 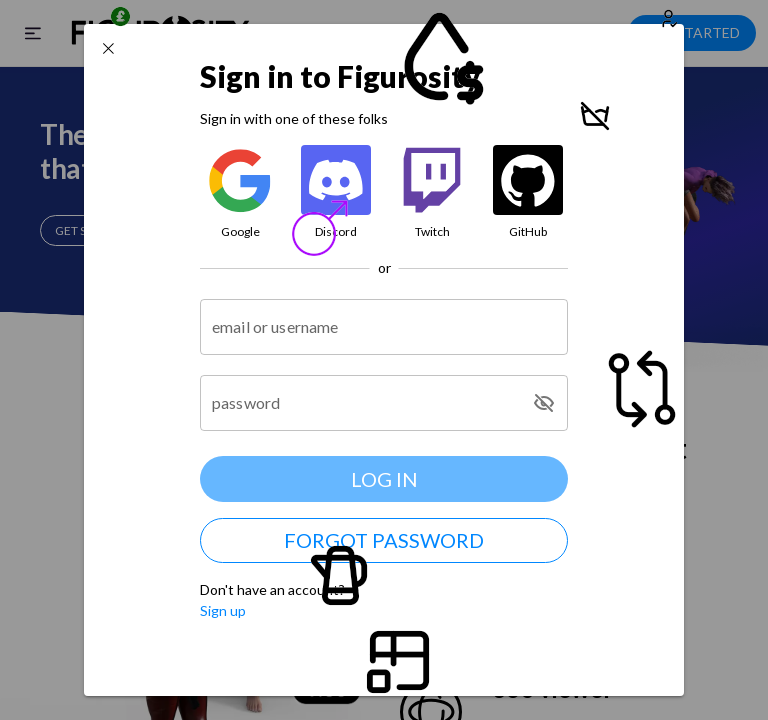 I want to click on access tea or hot beverage settings, so click(x=340, y=575).